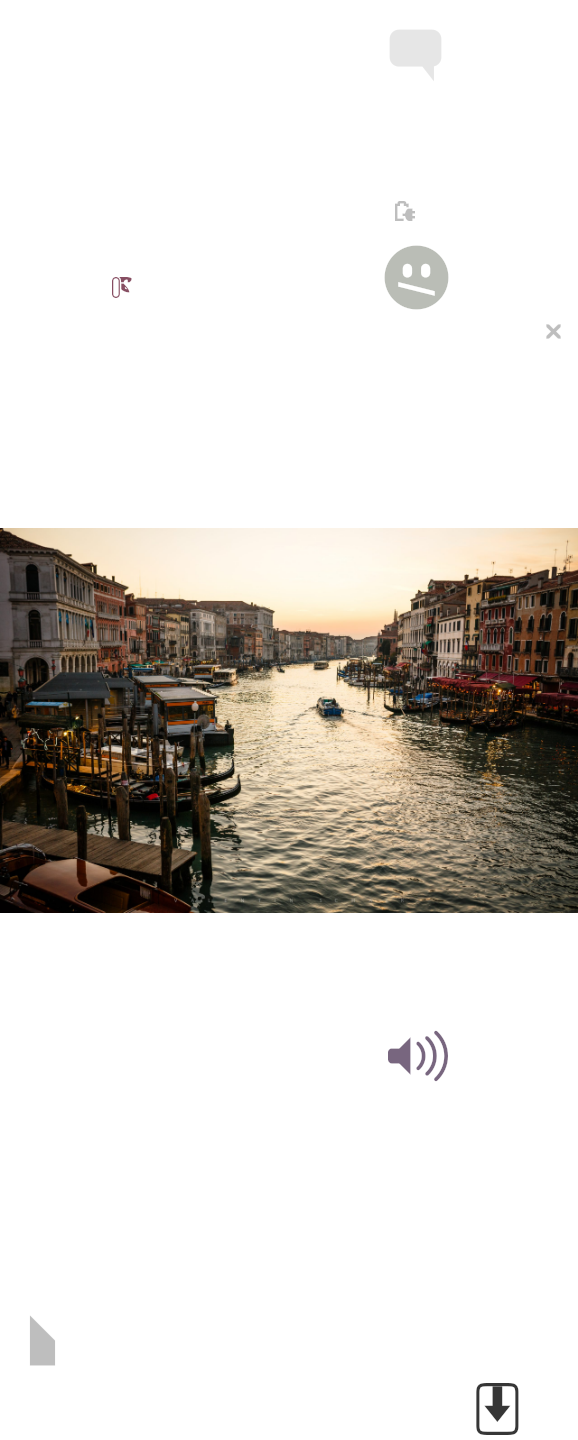 The image size is (578, 1440). What do you see at coordinates (415, 55) in the screenshot?
I see `indicates user is idle or away` at bounding box center [415, 55].